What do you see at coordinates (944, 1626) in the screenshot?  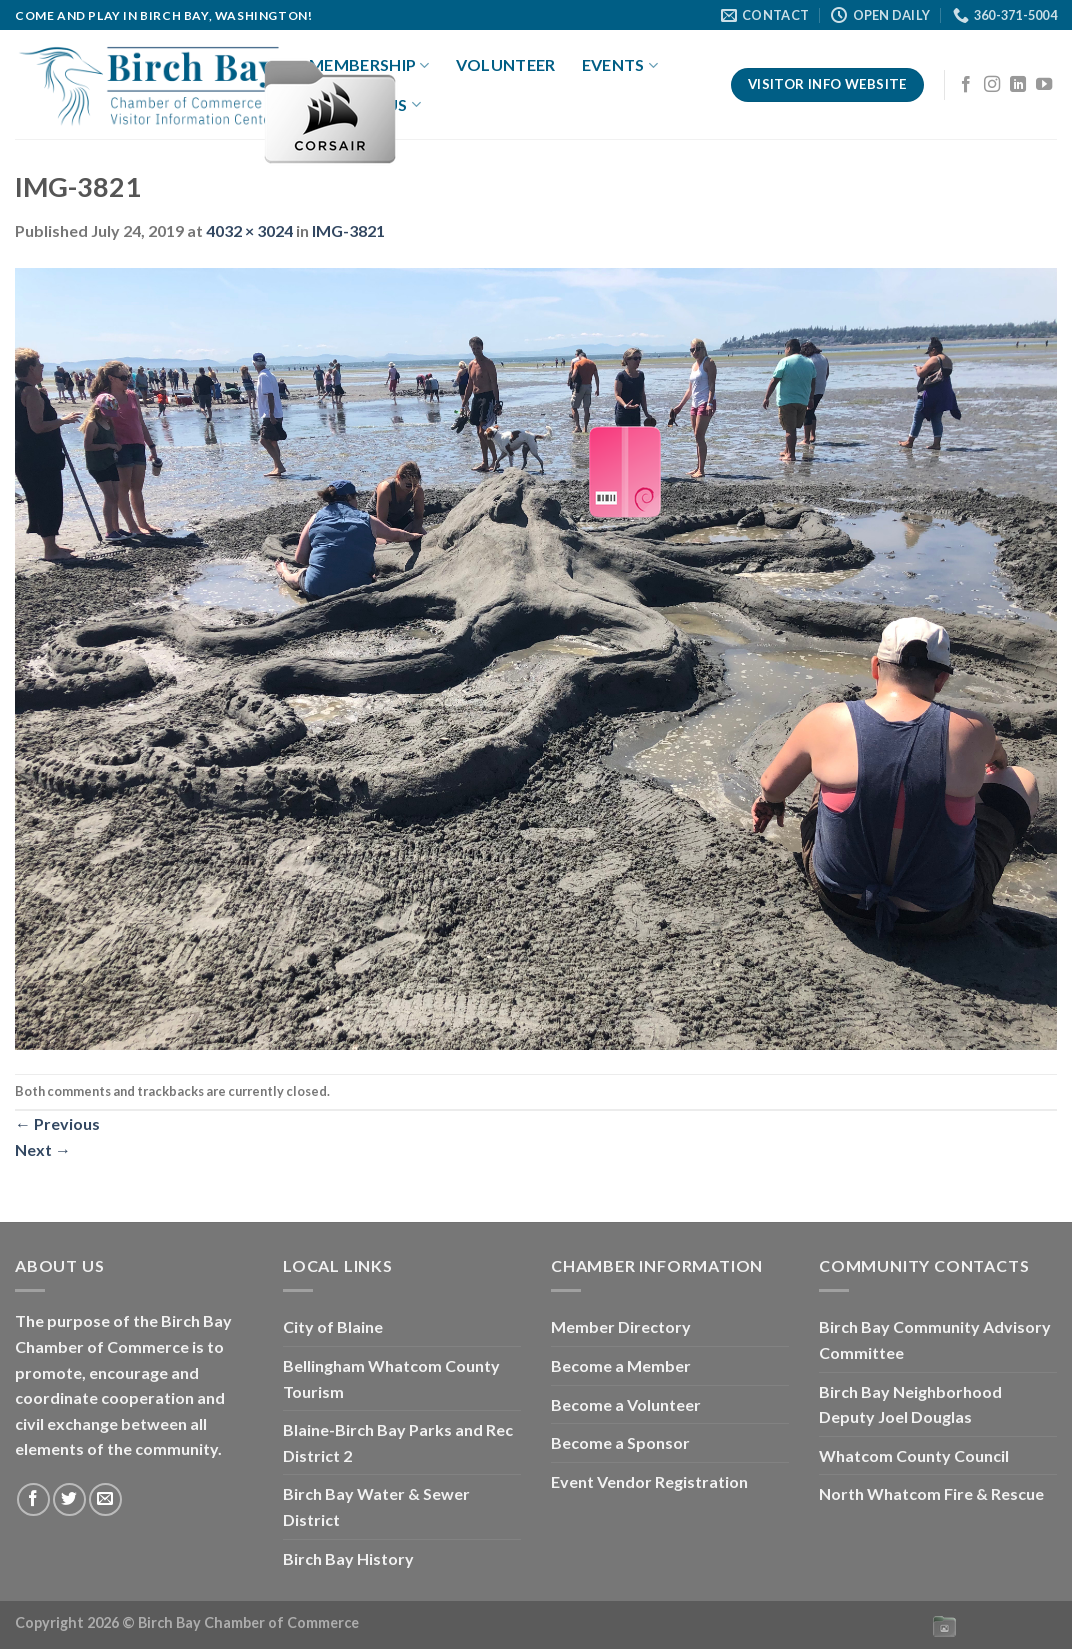 I see `open your pictures folder` at bounding box center [944, 1626].